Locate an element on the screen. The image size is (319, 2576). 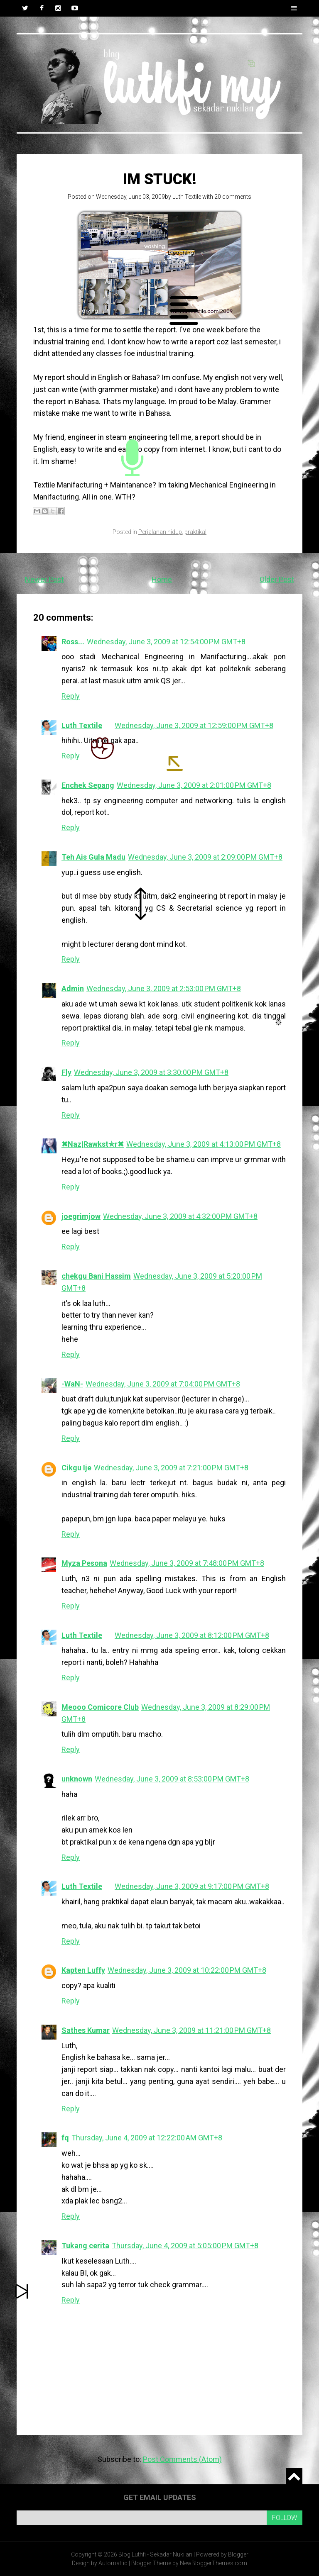
view 3D model or object is located at coordinates (251, 63).